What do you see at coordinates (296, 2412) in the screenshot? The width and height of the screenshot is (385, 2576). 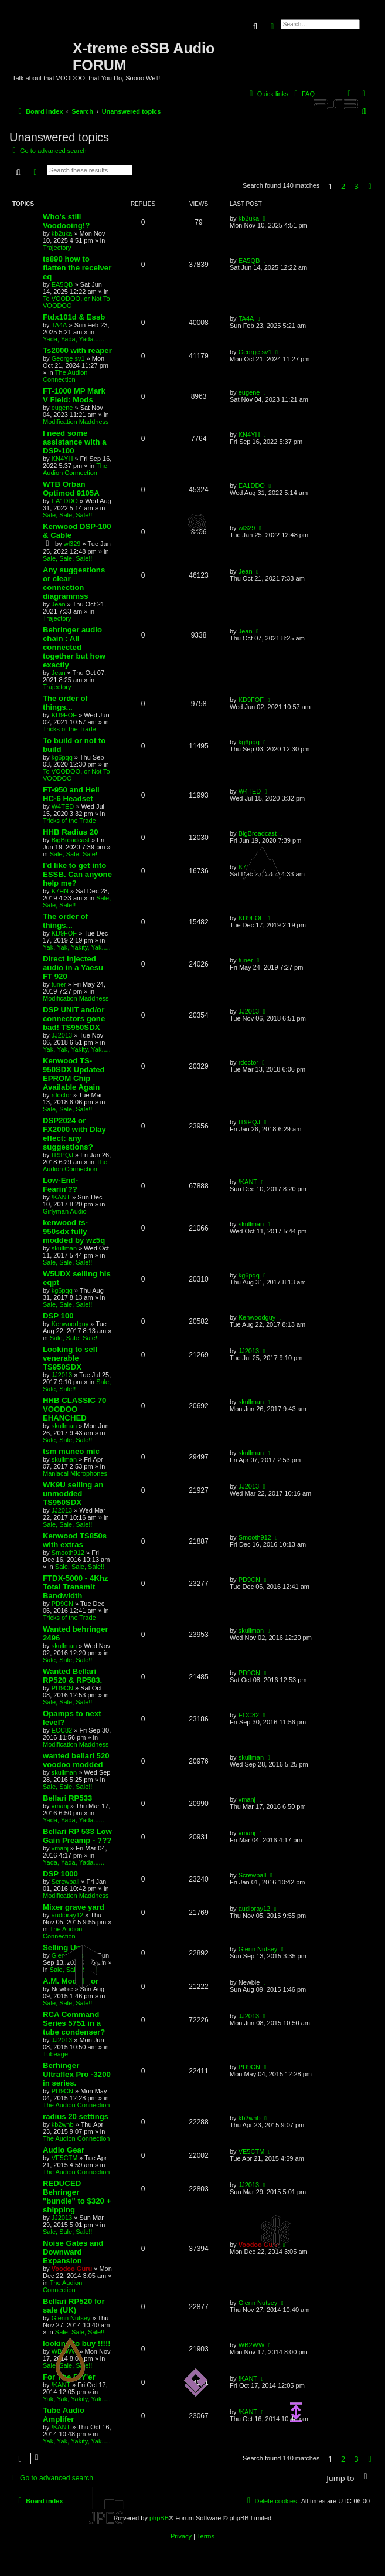 I see `expand element height vertically` at bounding box center [296, 2412].